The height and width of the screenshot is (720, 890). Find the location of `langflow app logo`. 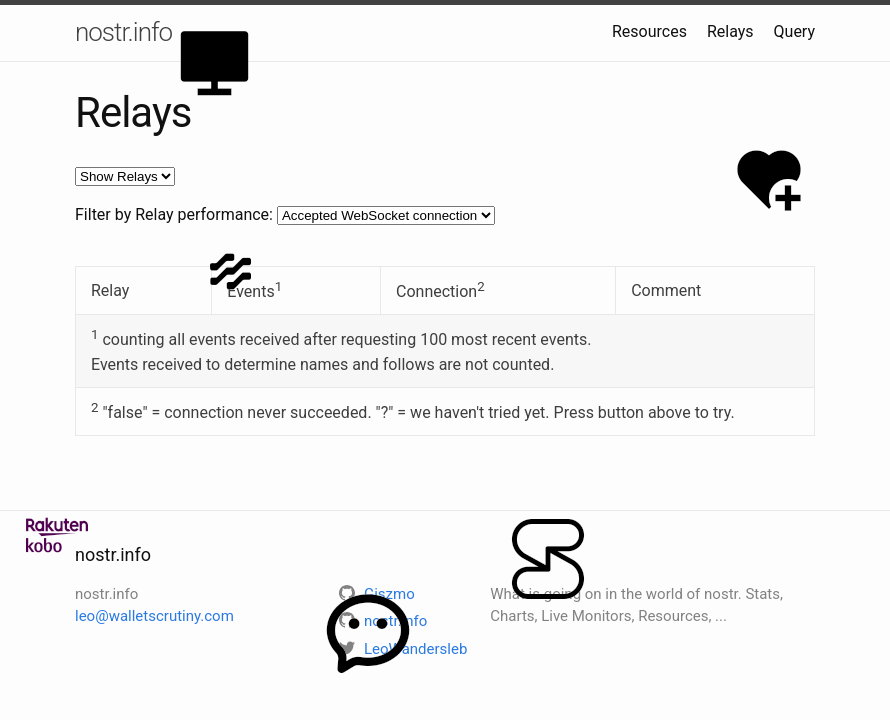

langflow app logo is located at coordinates (230, 271).